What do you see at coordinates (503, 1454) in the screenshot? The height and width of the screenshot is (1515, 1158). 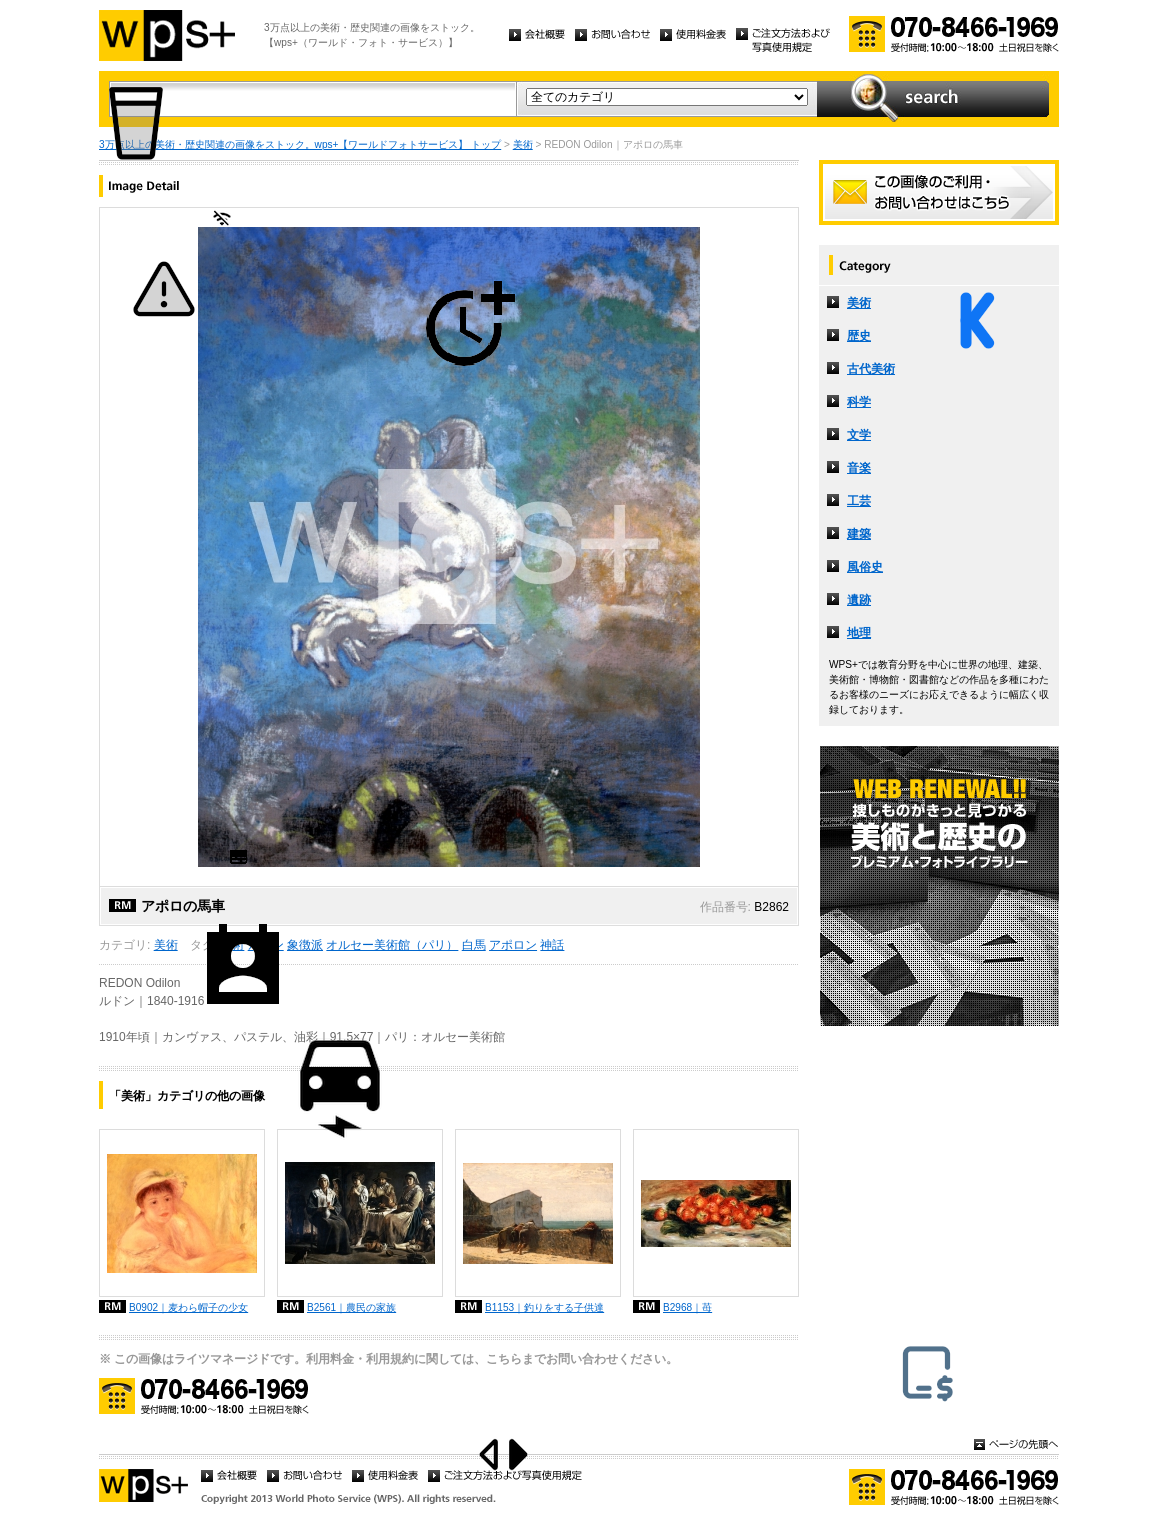 I see `switch to the left panel or view` at bounding box center [503, 1454].